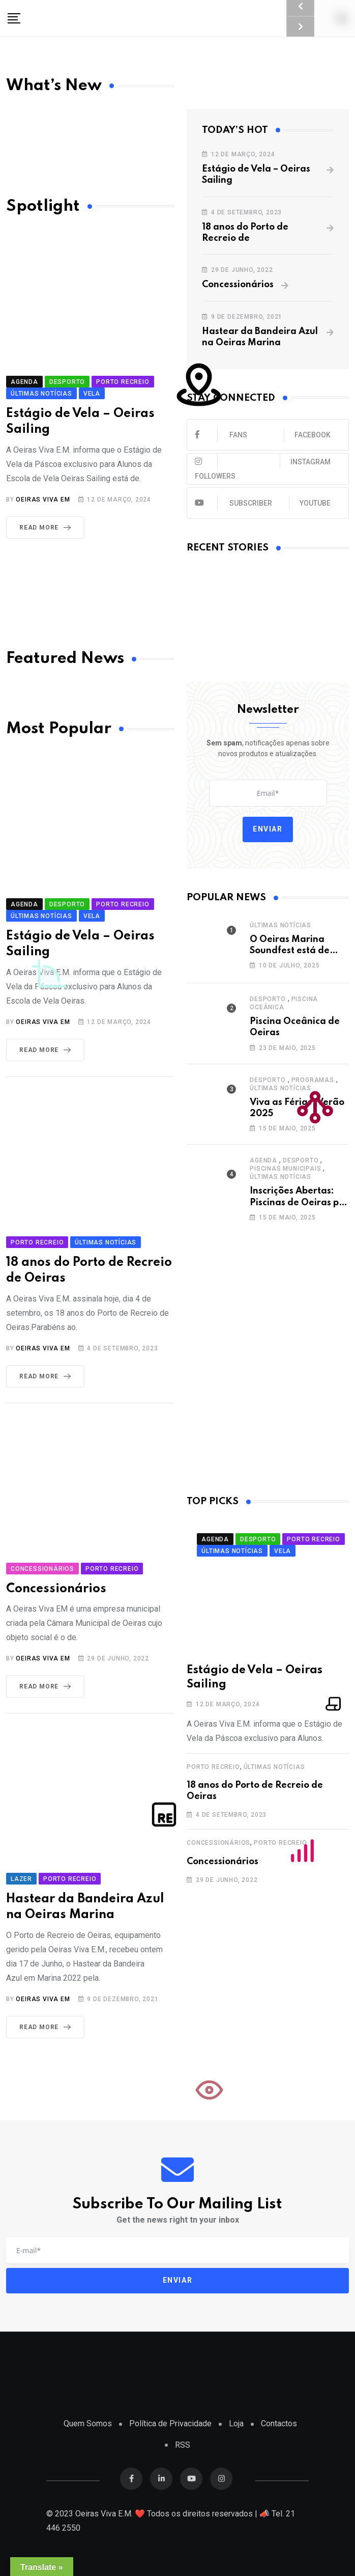  What do you see at coordinates (48, 975) in the screenshot?
I see `measure or display angle between elements` at bounding box center [48, 975].